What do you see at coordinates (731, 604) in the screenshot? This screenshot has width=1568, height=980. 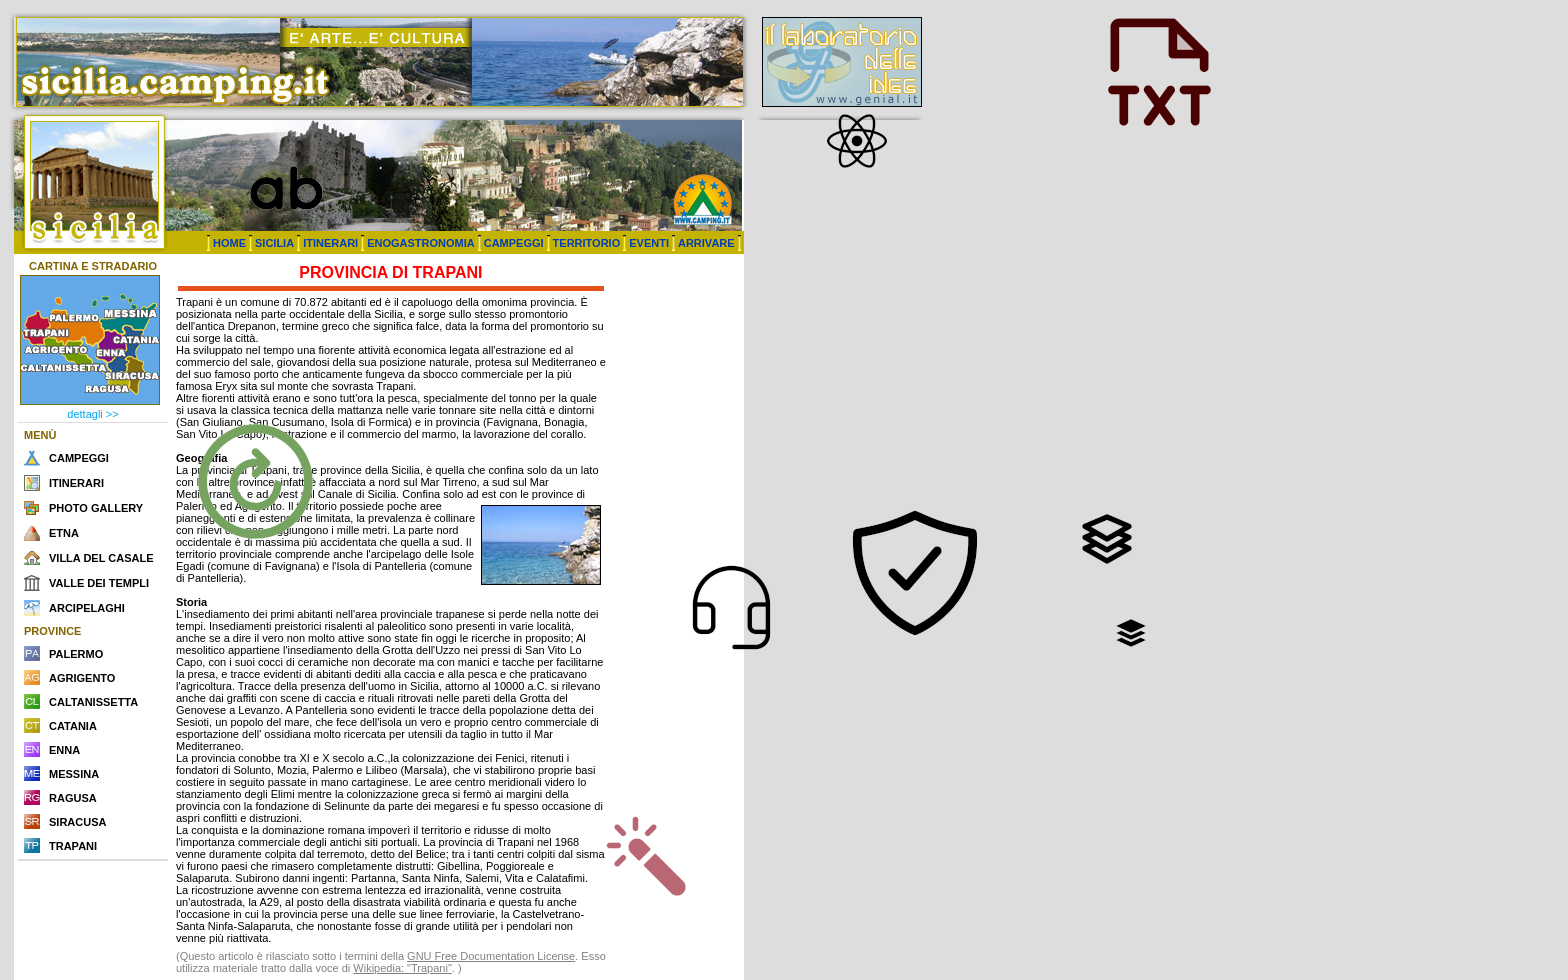 I see `contact customer support` at bounding box center [731, 604].